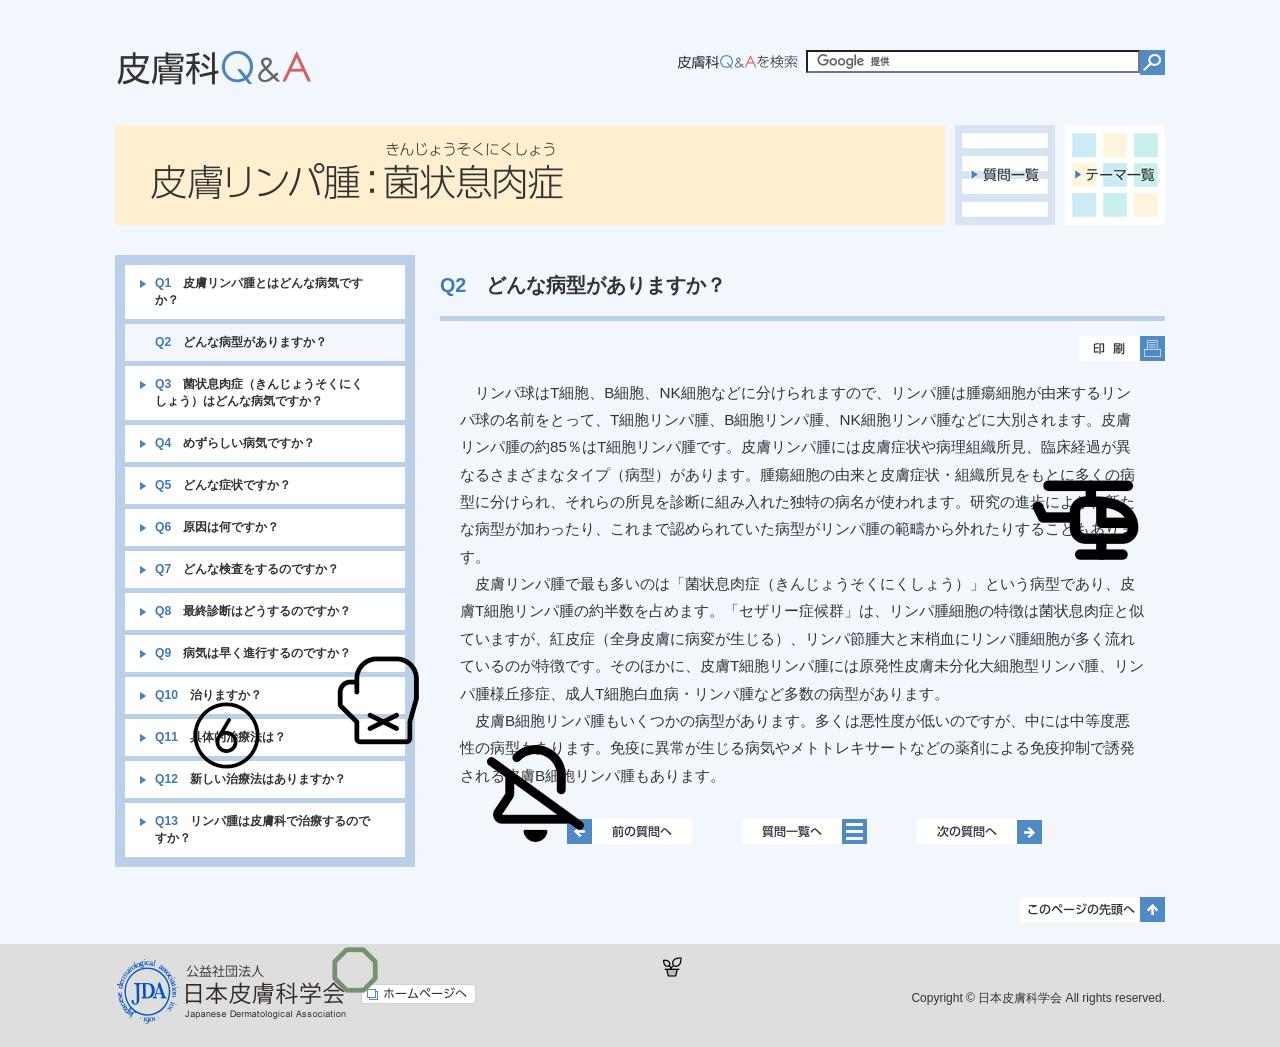 The image size is (1280, 1047). What do you see at coordinates (1085, 517) in the screenshot?
I see `access helicopter or aerial transport options` at bounding box center [1085, 517].